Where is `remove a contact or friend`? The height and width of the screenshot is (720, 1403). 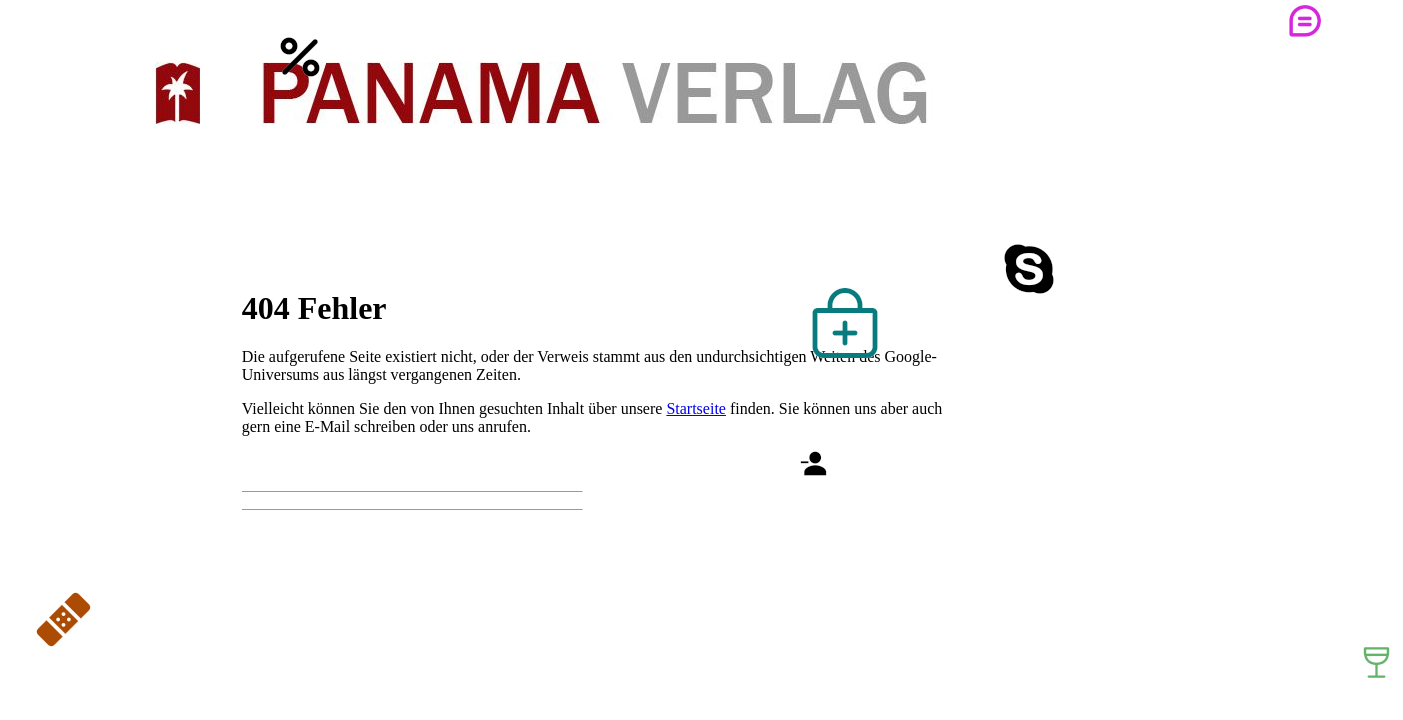
remove a contact or friend is located at coordinates (813, 463).